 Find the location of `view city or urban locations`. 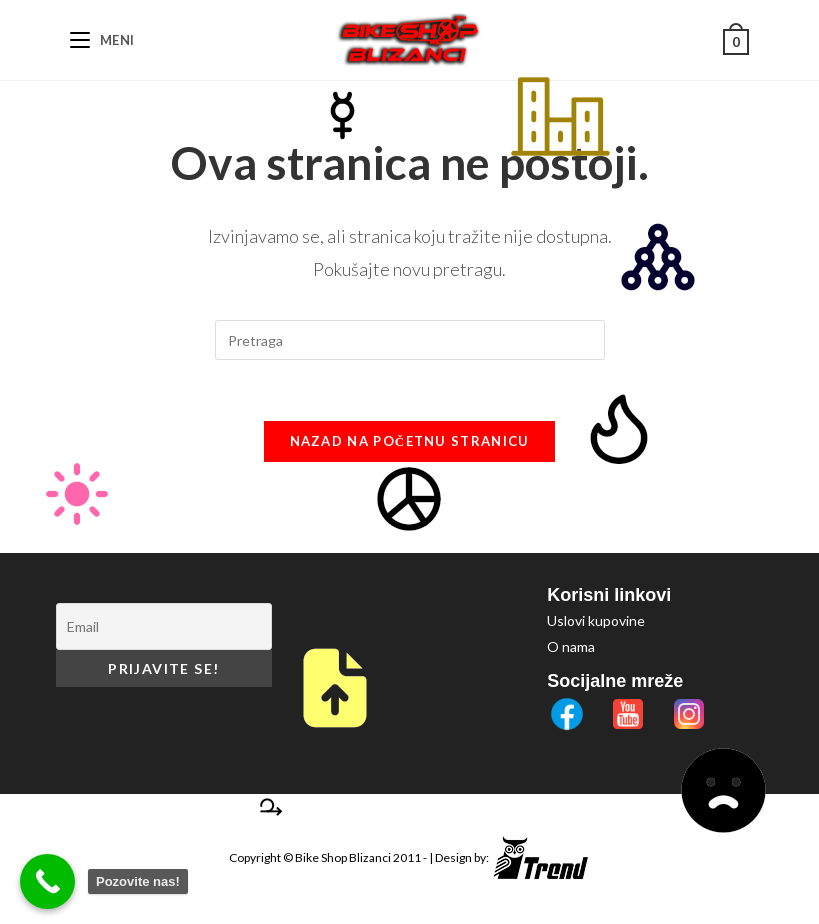

view city or urban locations is located at coordinates (560, 116).